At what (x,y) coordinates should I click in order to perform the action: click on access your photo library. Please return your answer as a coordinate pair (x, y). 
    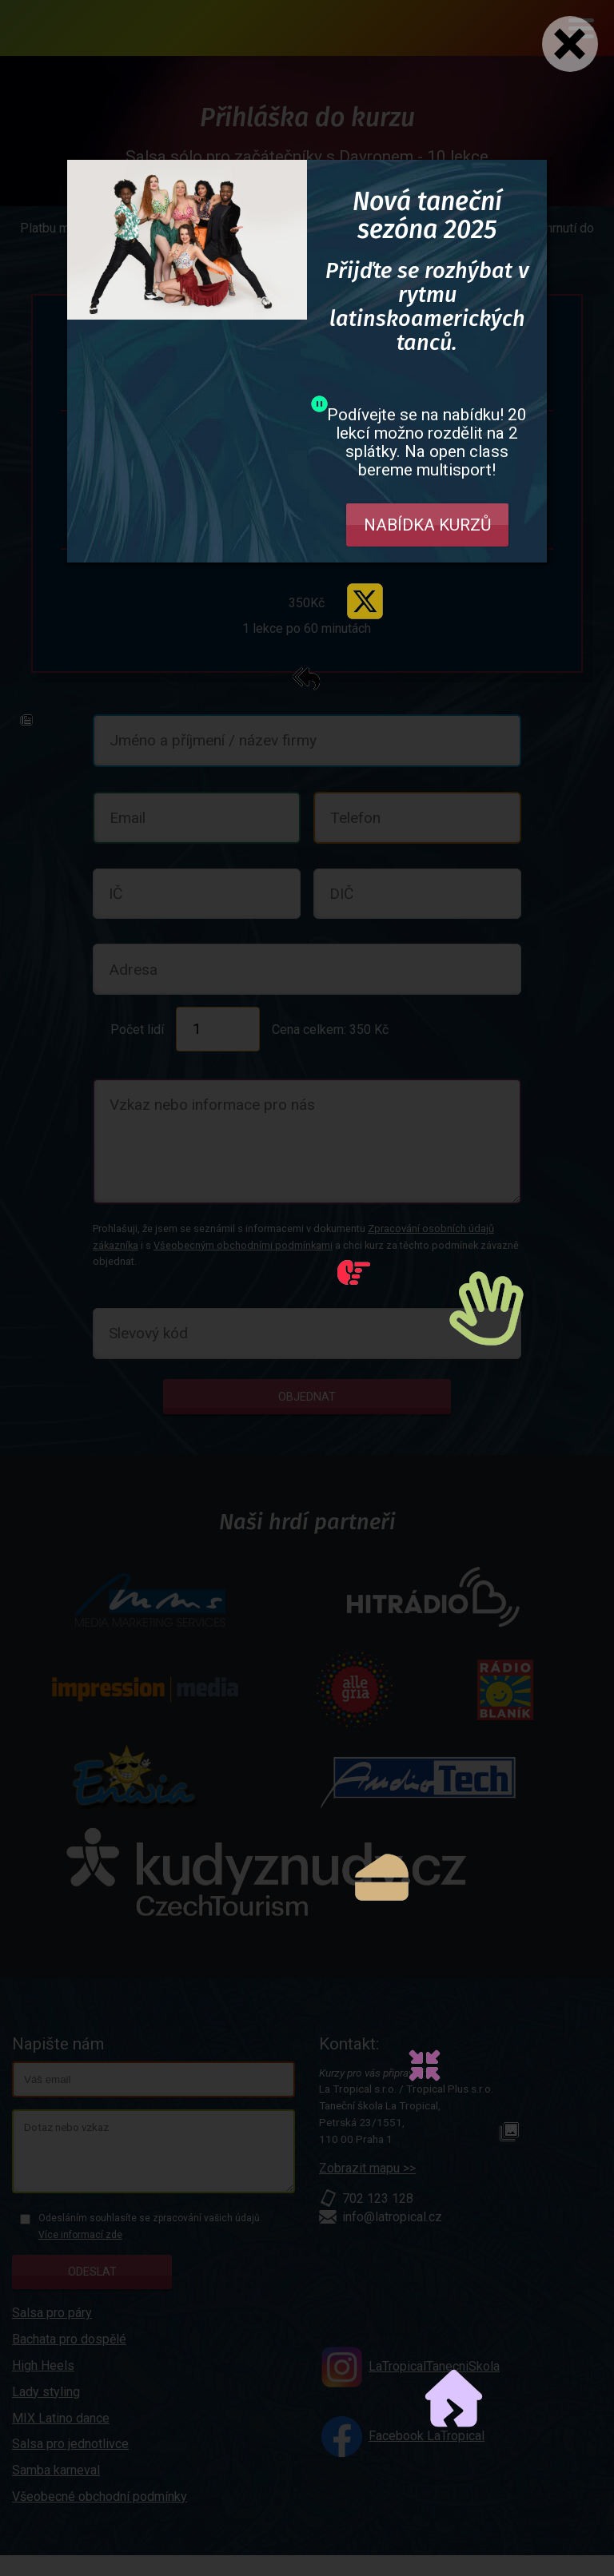
    Looking at the image, I should click on (509, 2132).